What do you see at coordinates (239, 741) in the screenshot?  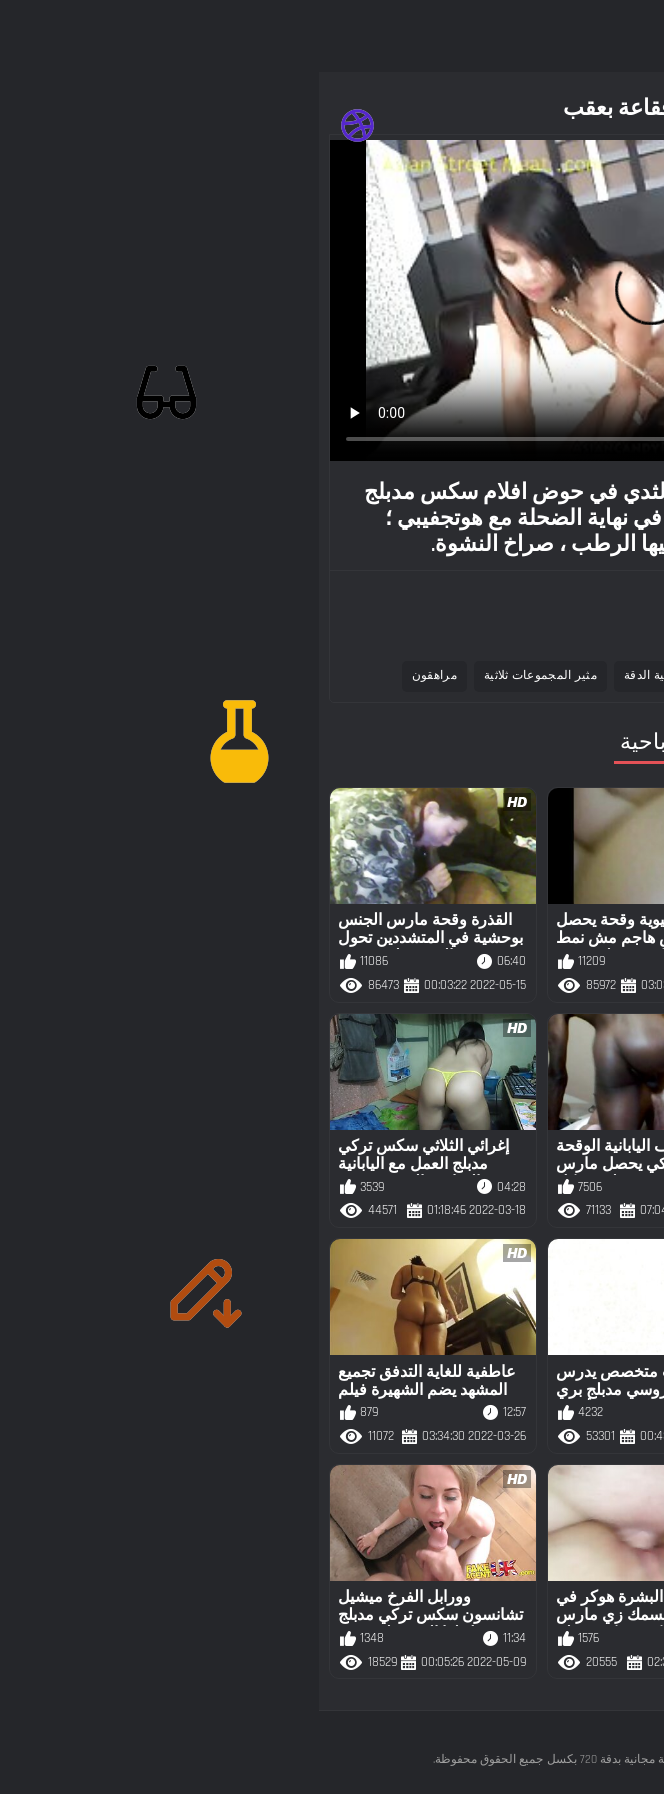 I see `access laboratory or science features` at bounding box center [239, 741].